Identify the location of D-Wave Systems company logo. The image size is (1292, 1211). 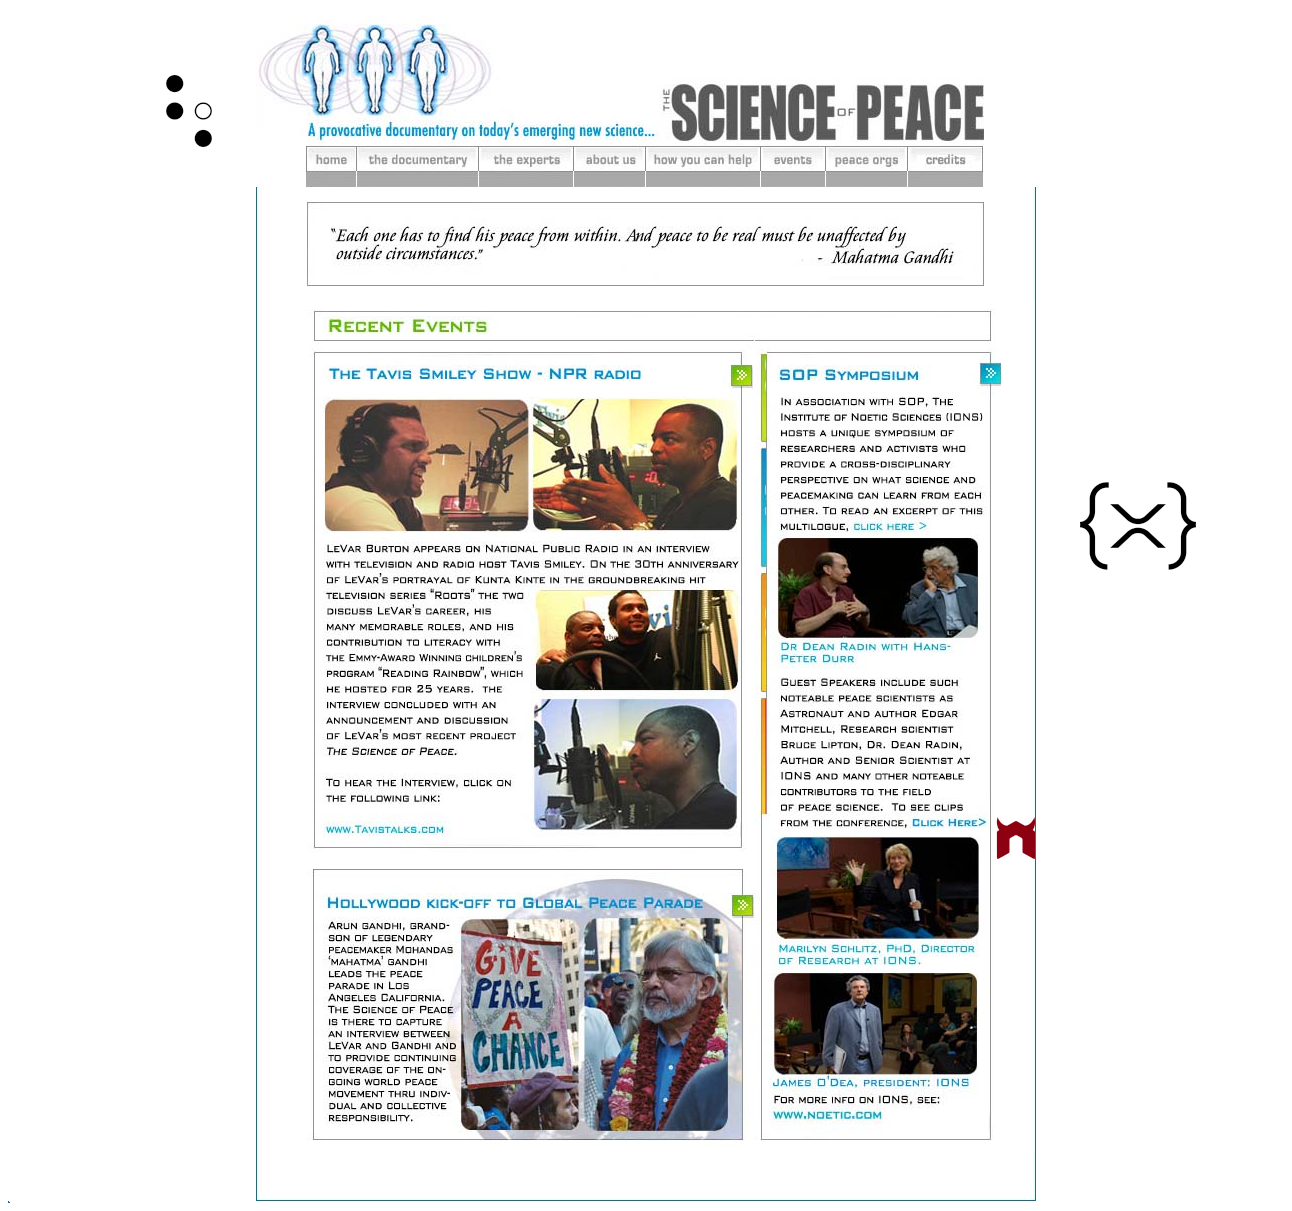
(189, 111).